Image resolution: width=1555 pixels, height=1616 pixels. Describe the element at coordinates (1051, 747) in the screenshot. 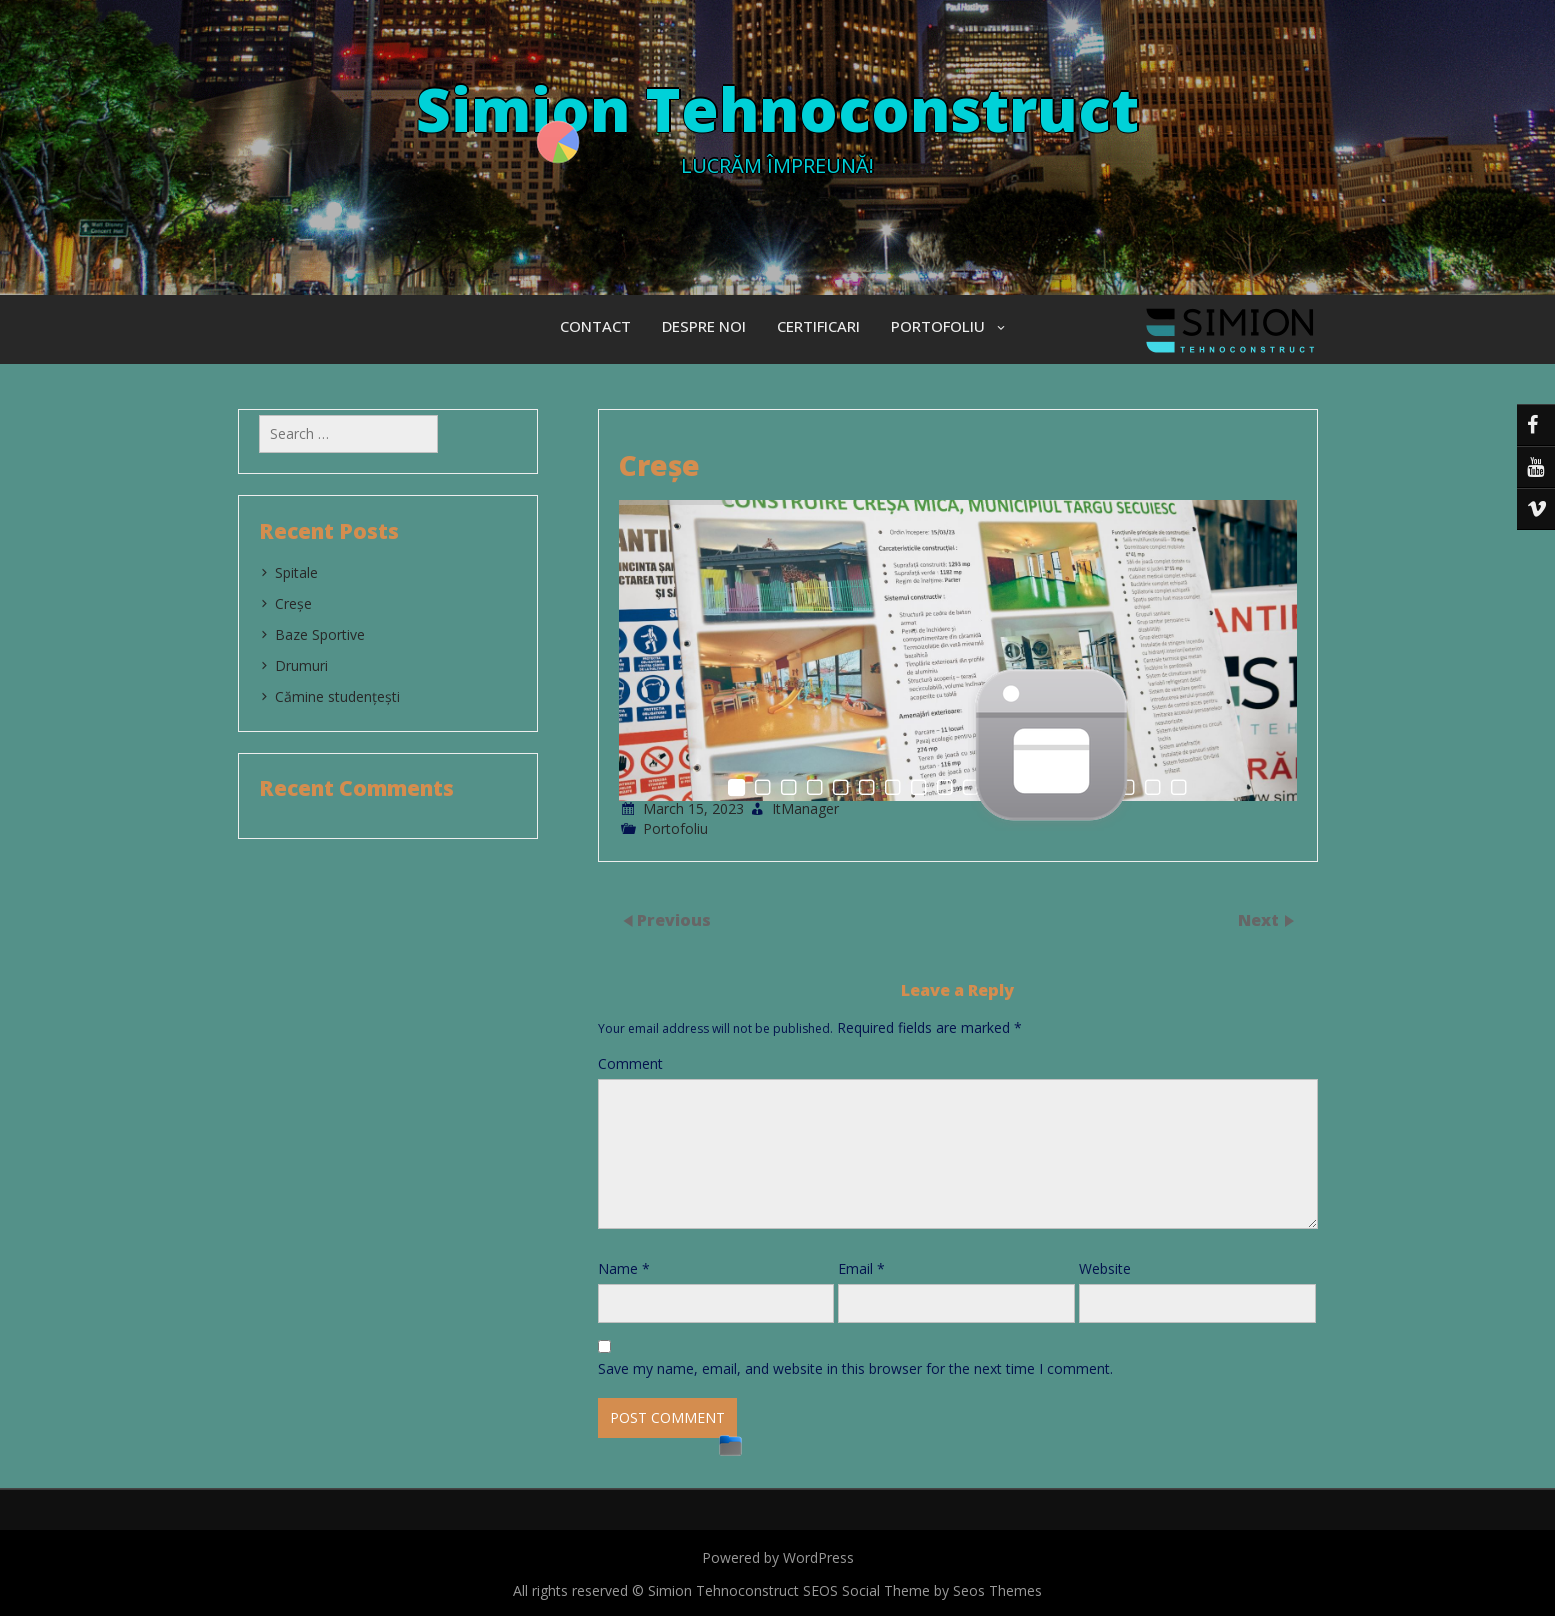

I see `duplicate the current window` at that location.